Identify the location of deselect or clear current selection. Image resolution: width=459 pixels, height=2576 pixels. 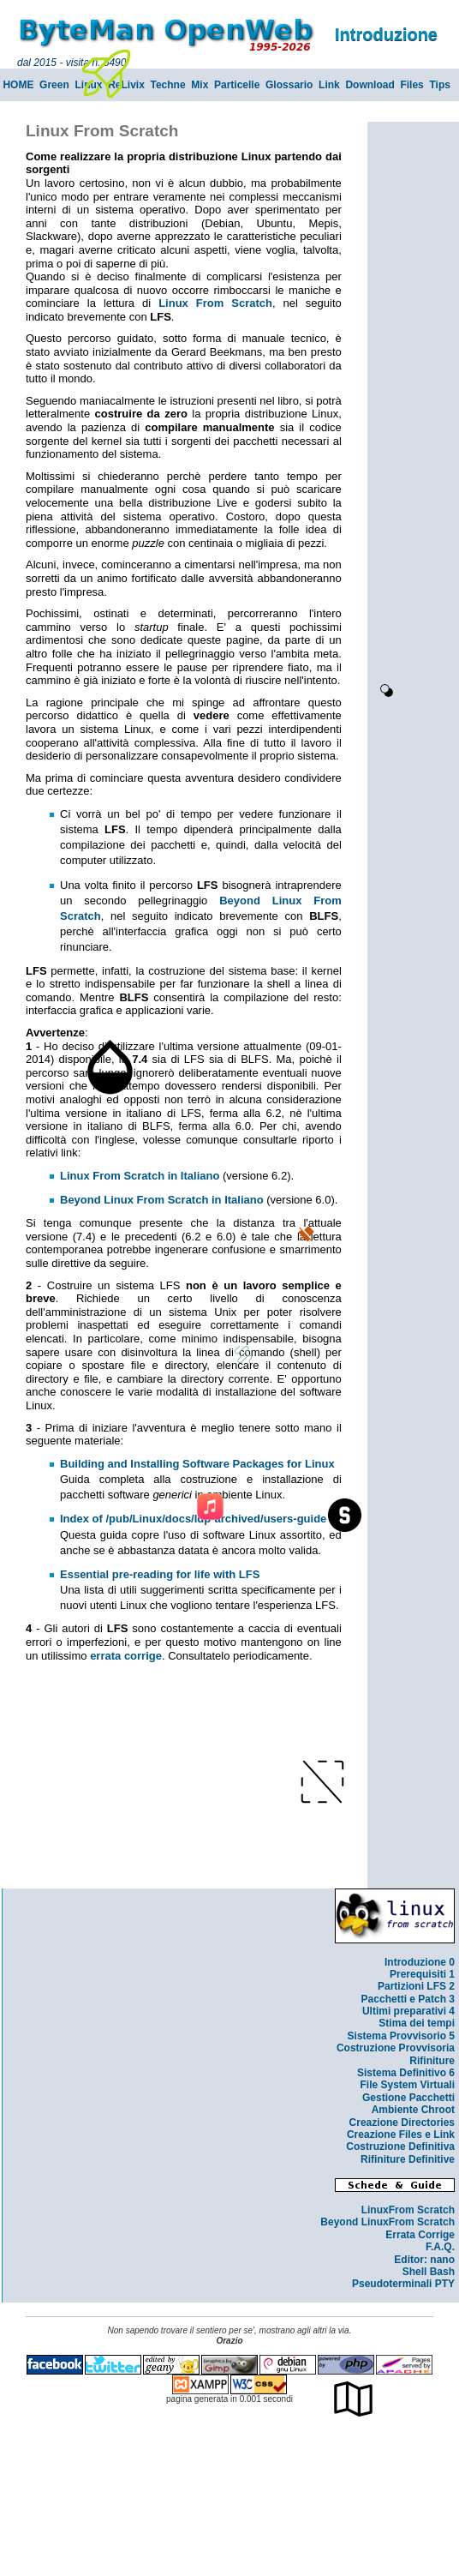
(322, 1781).